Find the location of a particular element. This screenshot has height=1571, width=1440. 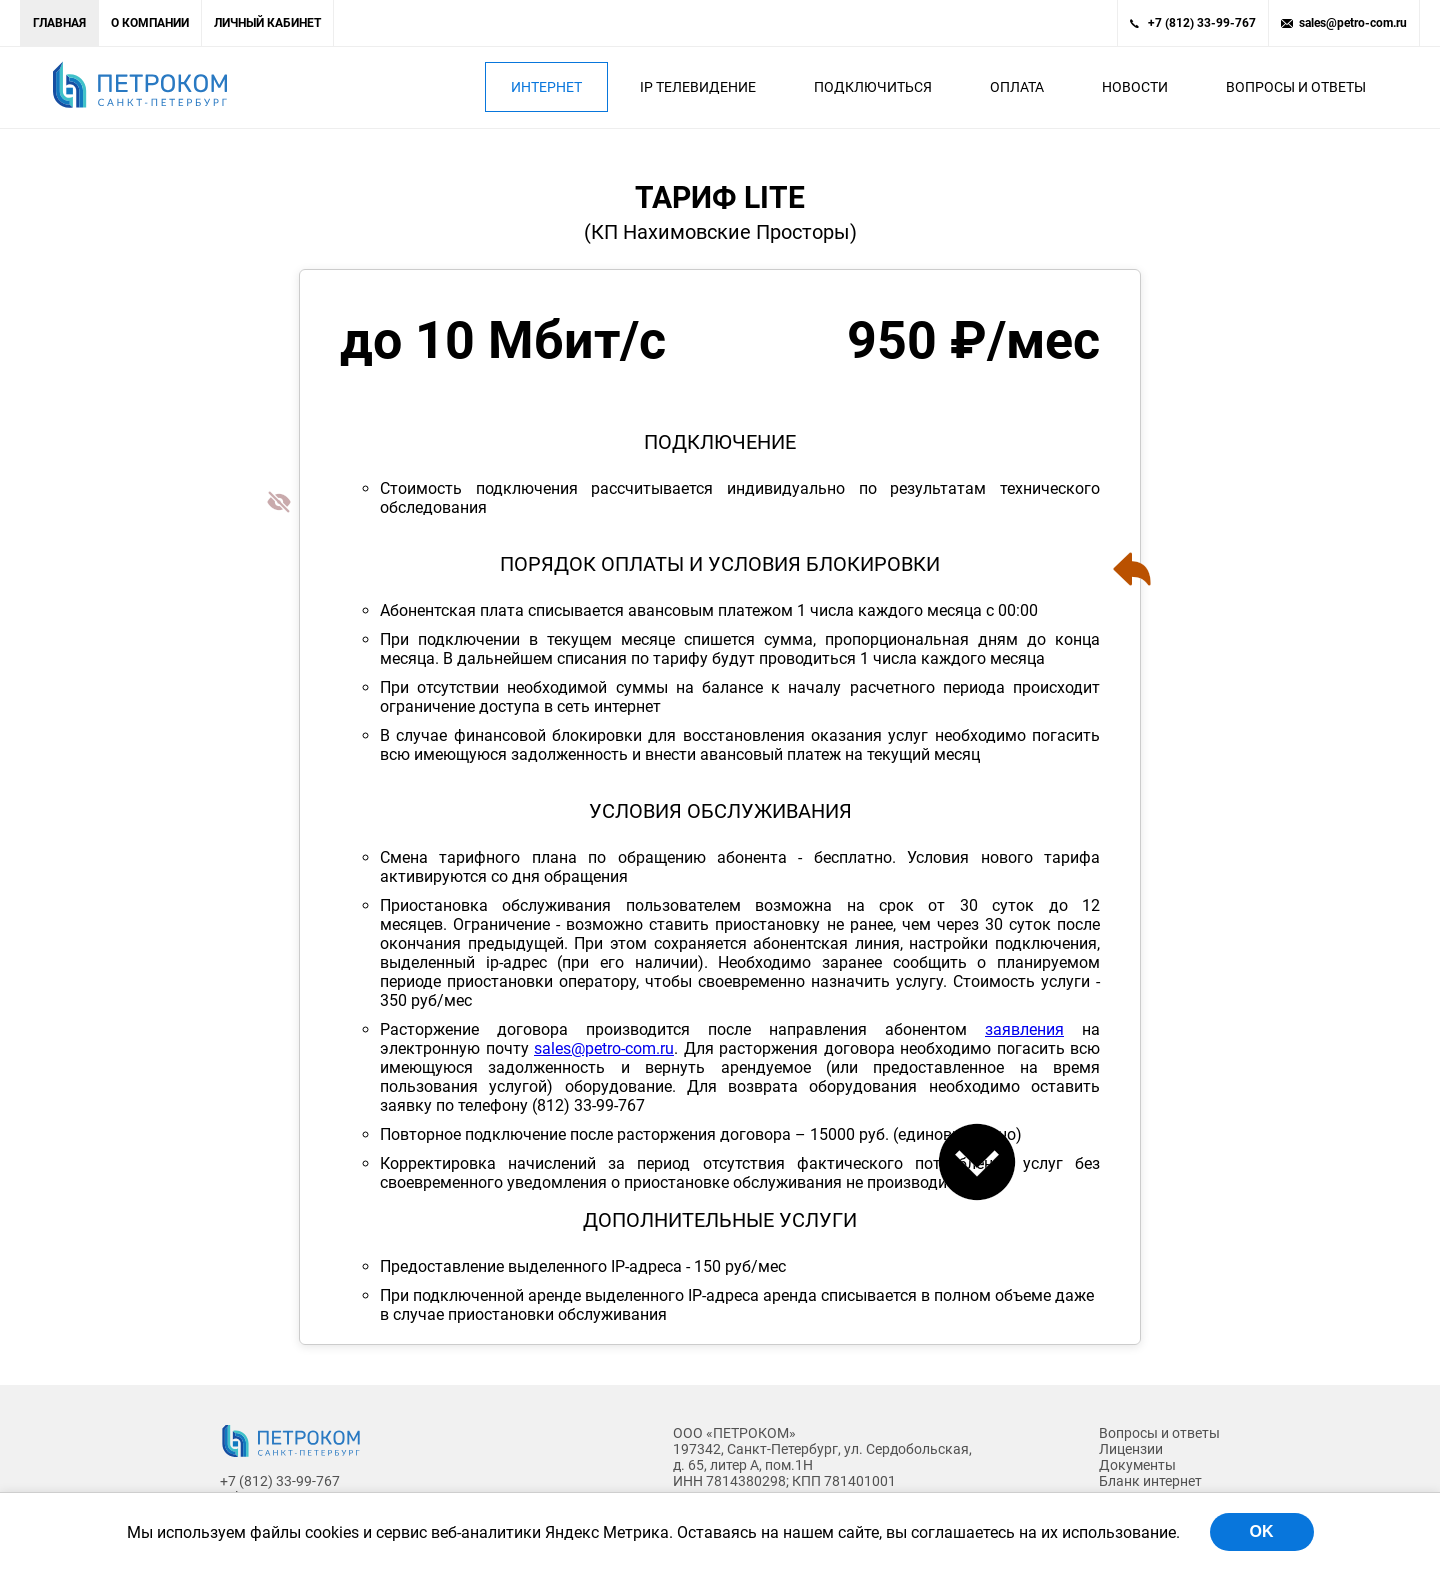

undo the last action is located at coordinates (1132, 569).